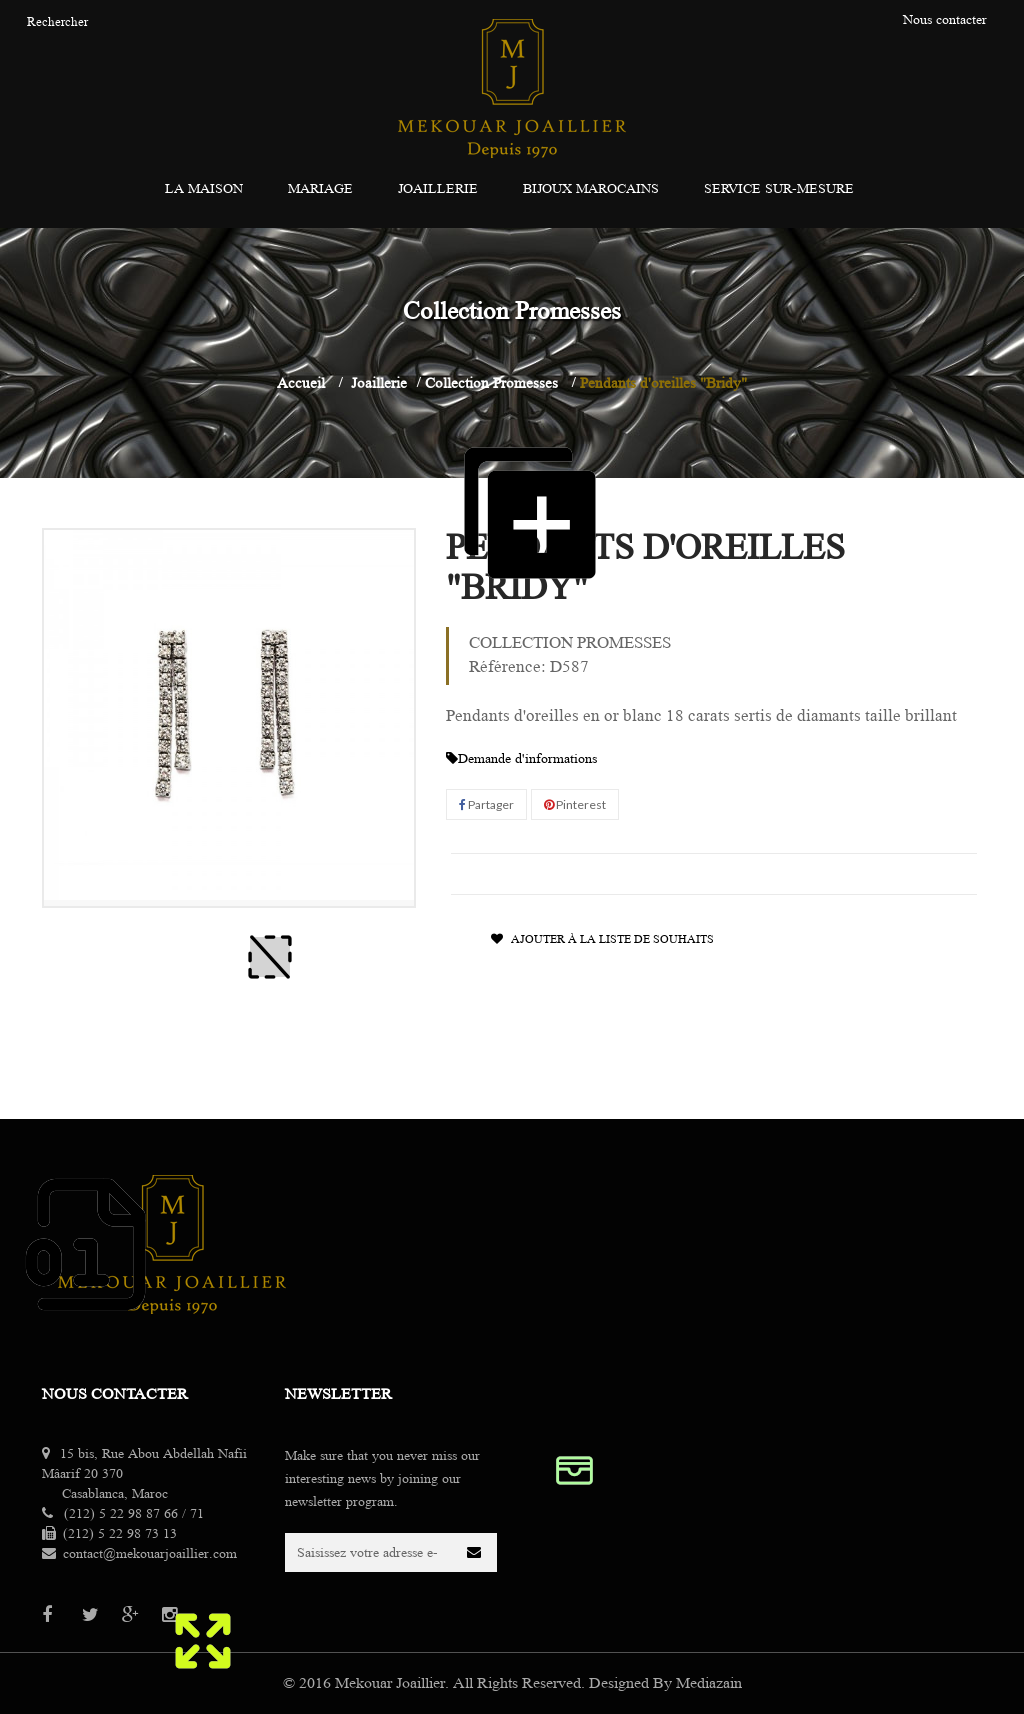 The width and height of the screenshot is (1024, 1714). I want to click on expand to fullscreen mode, so click(203, 1641).